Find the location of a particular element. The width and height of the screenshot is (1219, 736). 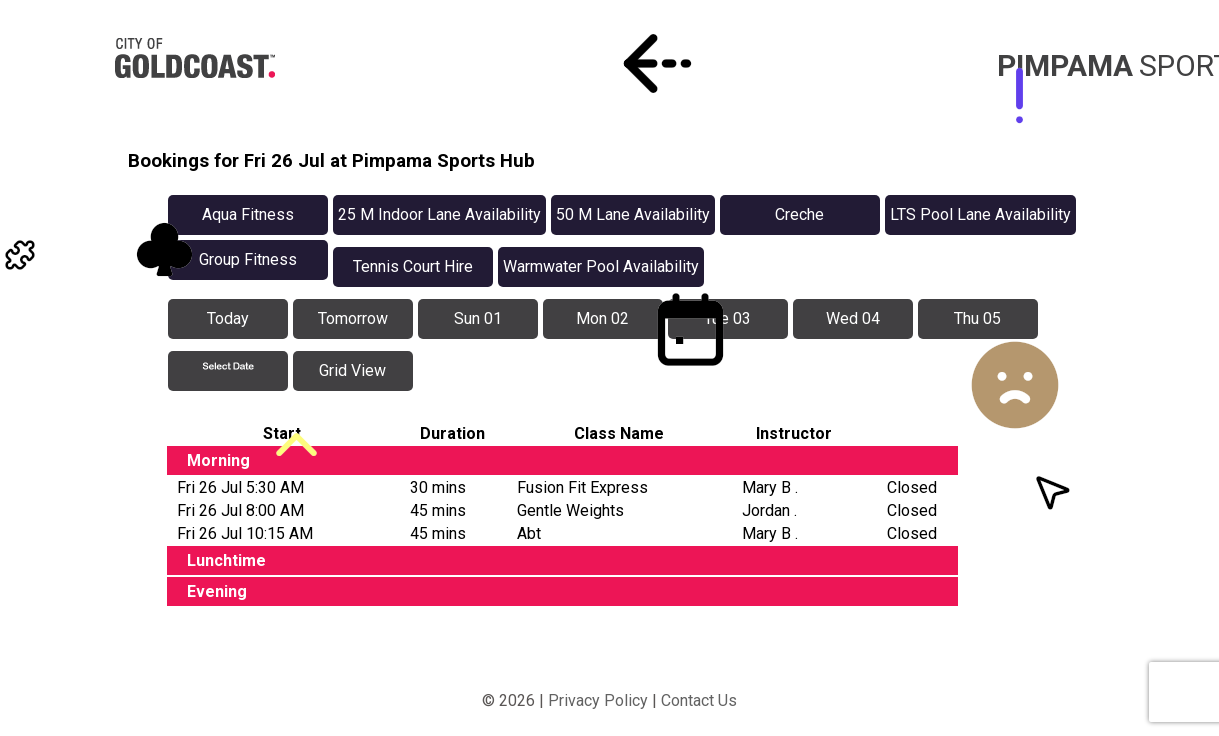

indicate negative feedback or dissatisfaction is located at coordinates (1015, 385).